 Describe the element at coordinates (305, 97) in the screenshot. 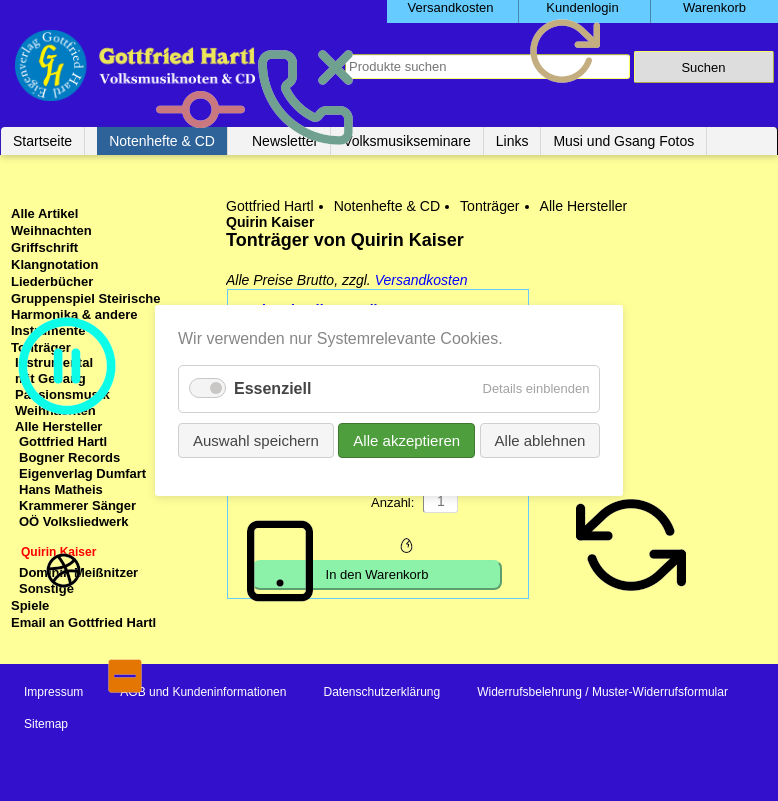

I see `indicates a missed phone call` at that location.